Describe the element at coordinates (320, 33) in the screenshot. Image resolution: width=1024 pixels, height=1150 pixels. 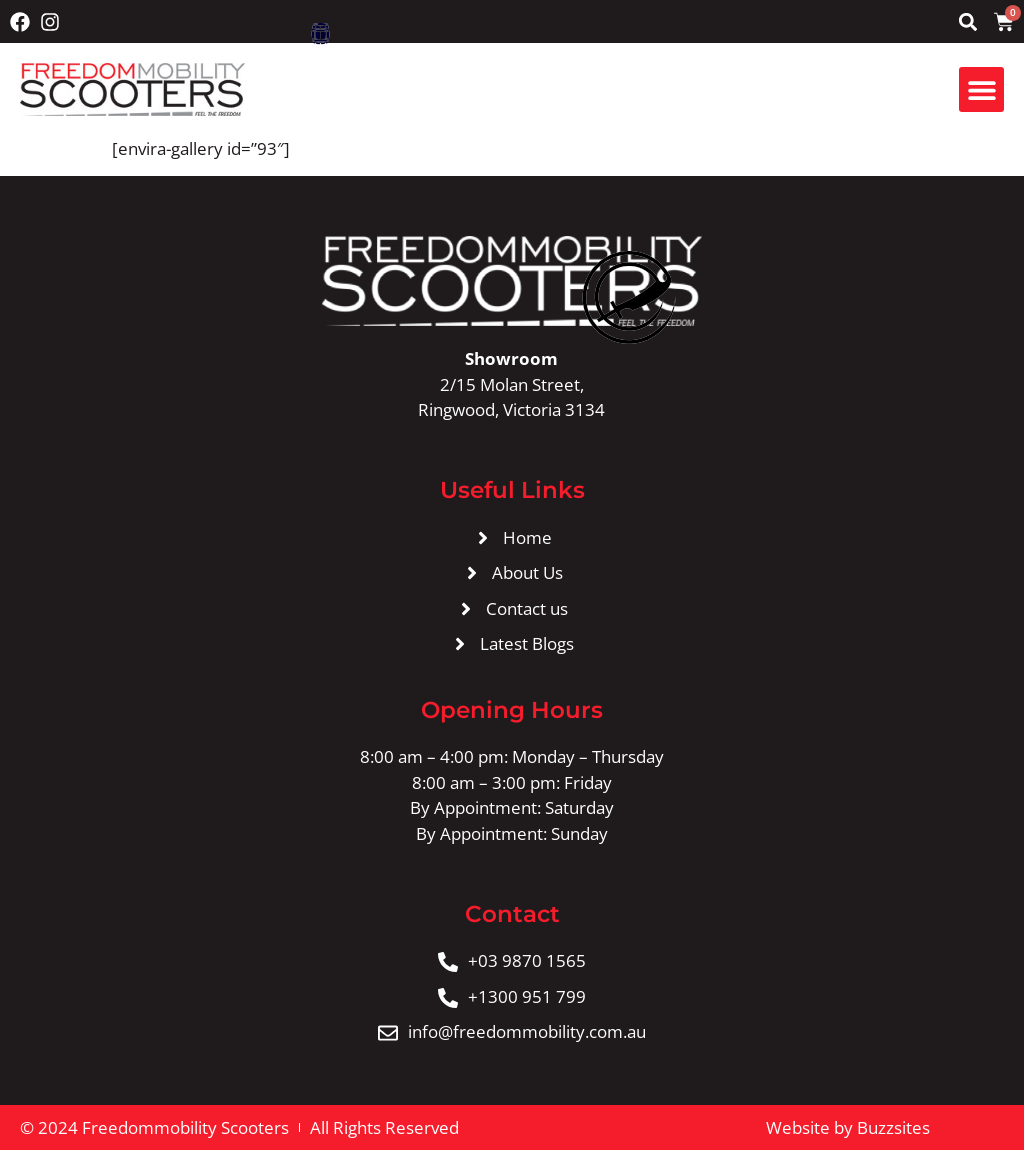
I see `inventory item representing storage or containers` at that location.